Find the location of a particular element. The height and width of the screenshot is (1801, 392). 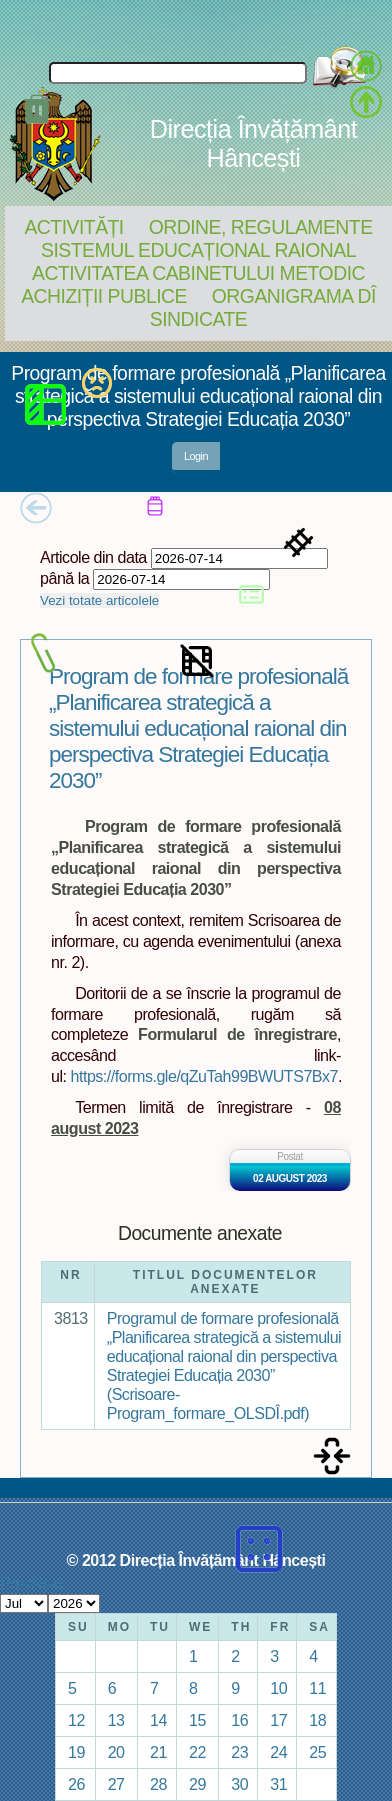

view track or railway information is located at coordinates (298, 542).